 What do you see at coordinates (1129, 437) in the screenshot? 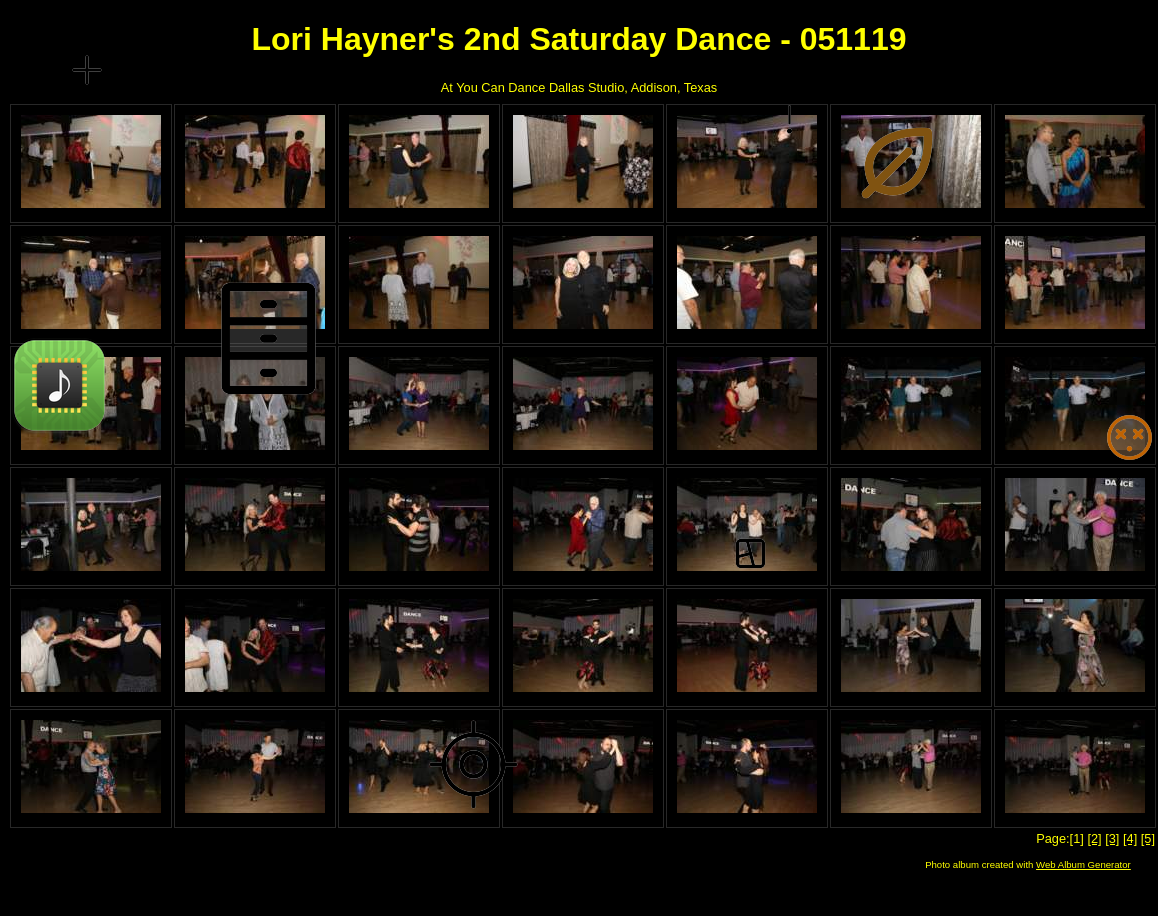
I see `indicates an error or failed action` at bounding box center [1129, 437].